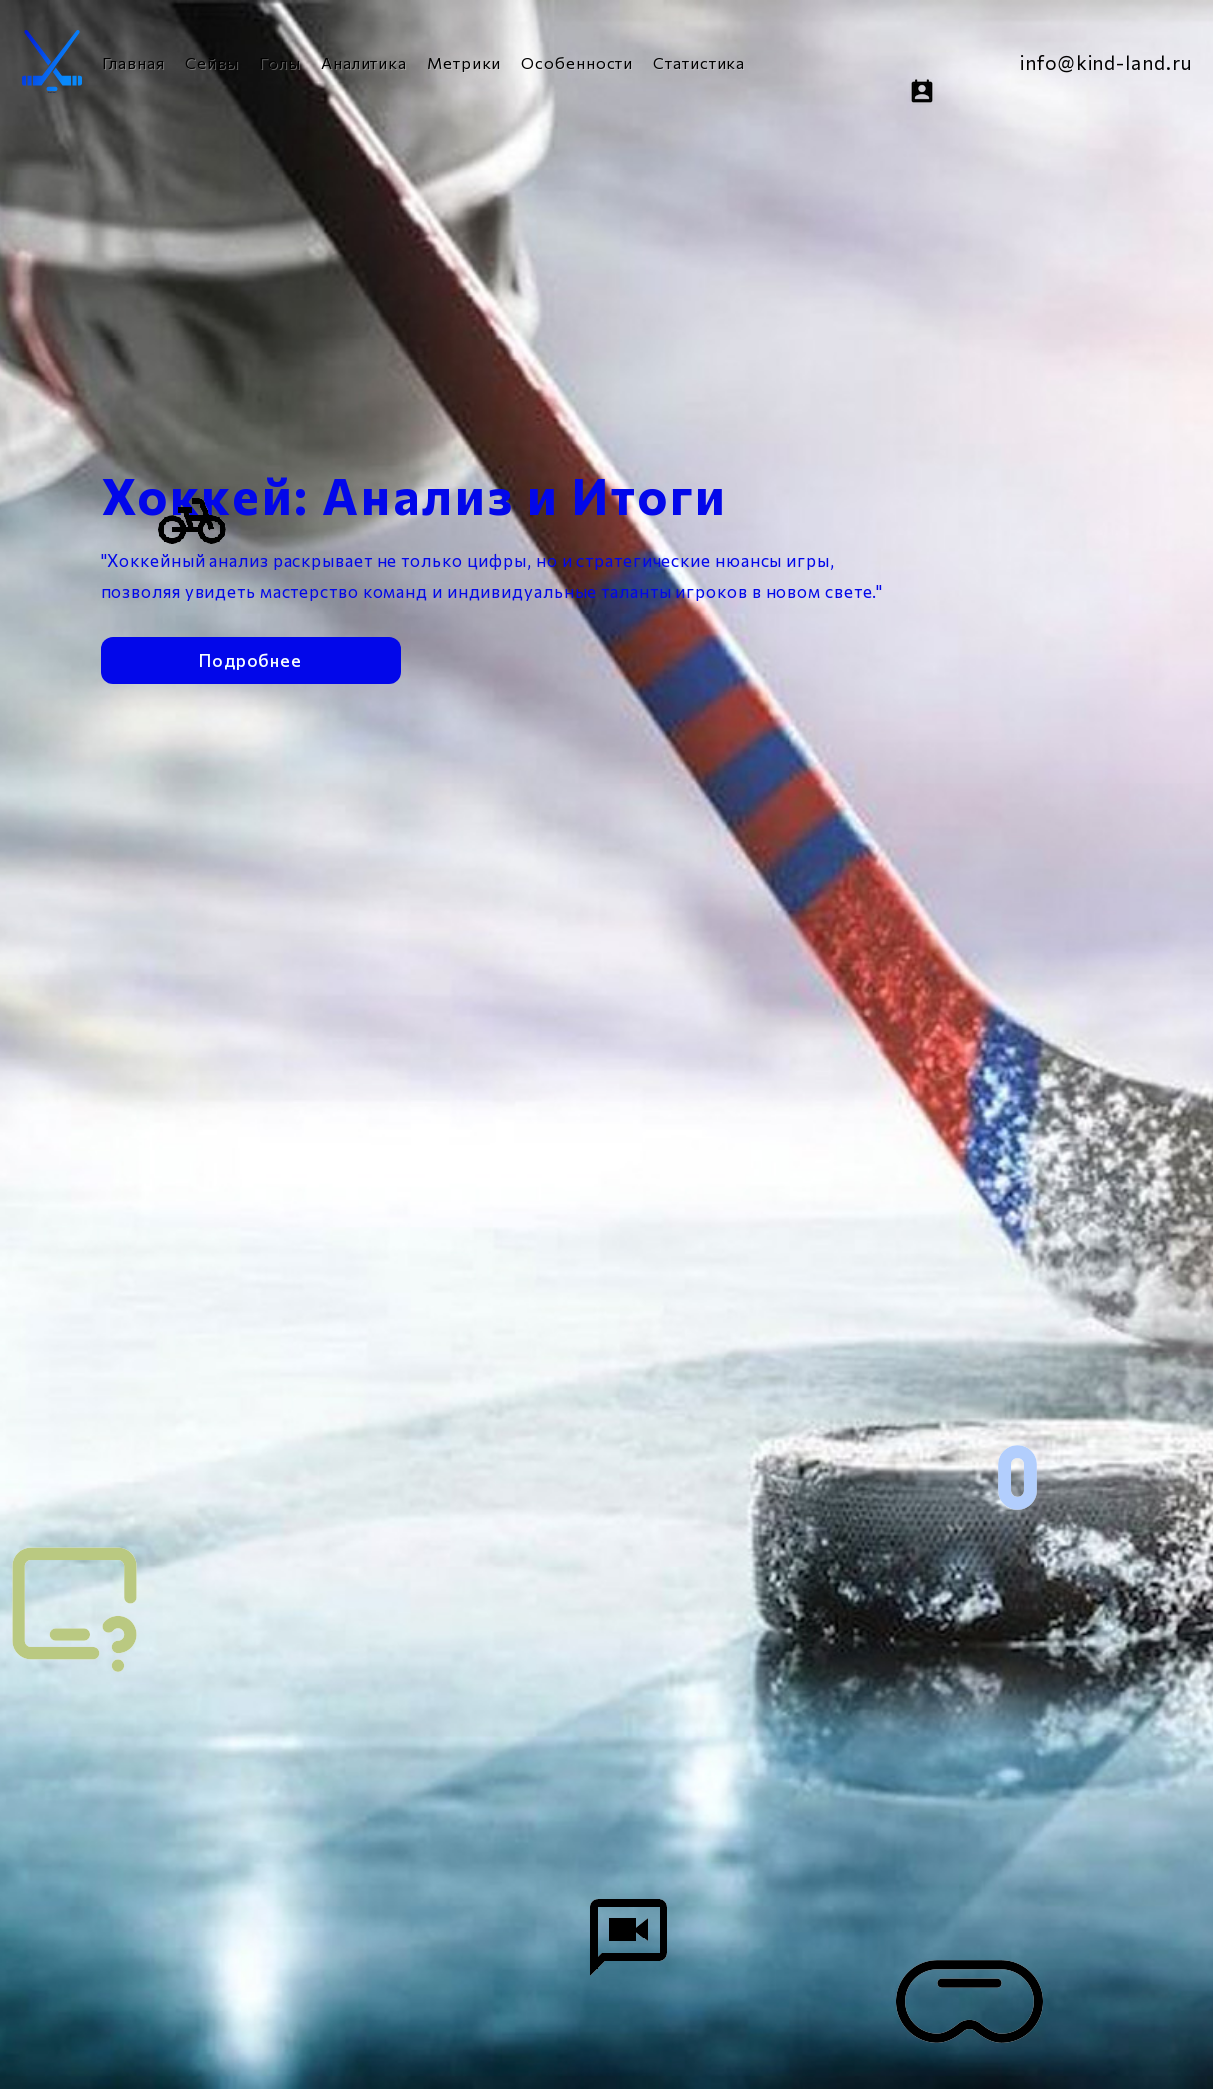 The width and height of the screenshot is (1213, 2089). What do you see at coordinates (1017, 1477) in the screenshot?
I see `indicates a lowercase letter "o" for text formatting` at bounding box center [1017, 1477].